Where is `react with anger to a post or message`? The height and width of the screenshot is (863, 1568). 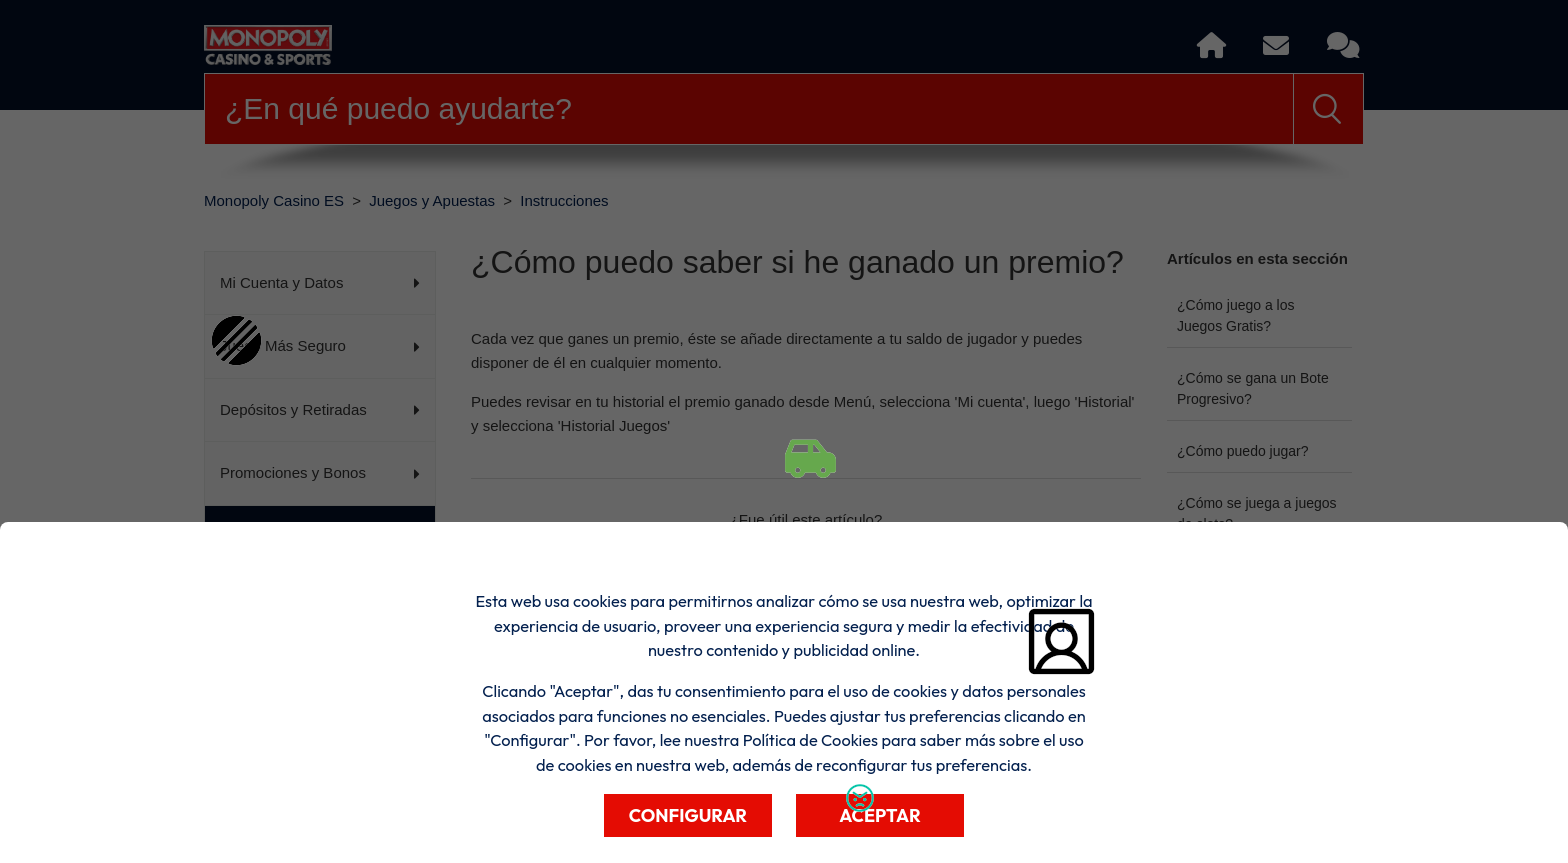
react with anger to a post or message is located at coordinates (860, 798).